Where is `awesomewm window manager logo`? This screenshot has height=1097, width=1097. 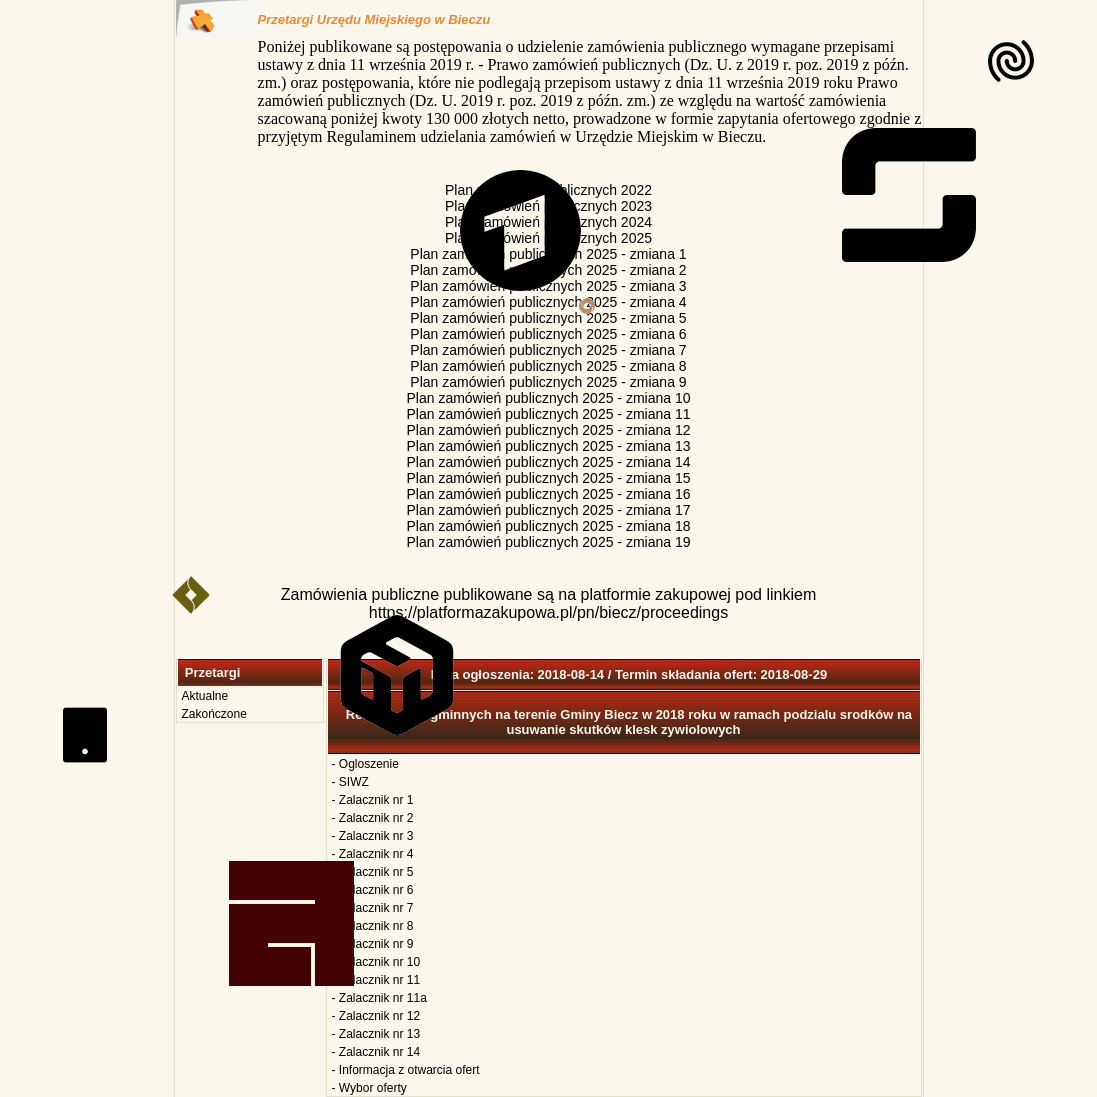
awesomewm window manager logo is located at coordinates (291, 923).